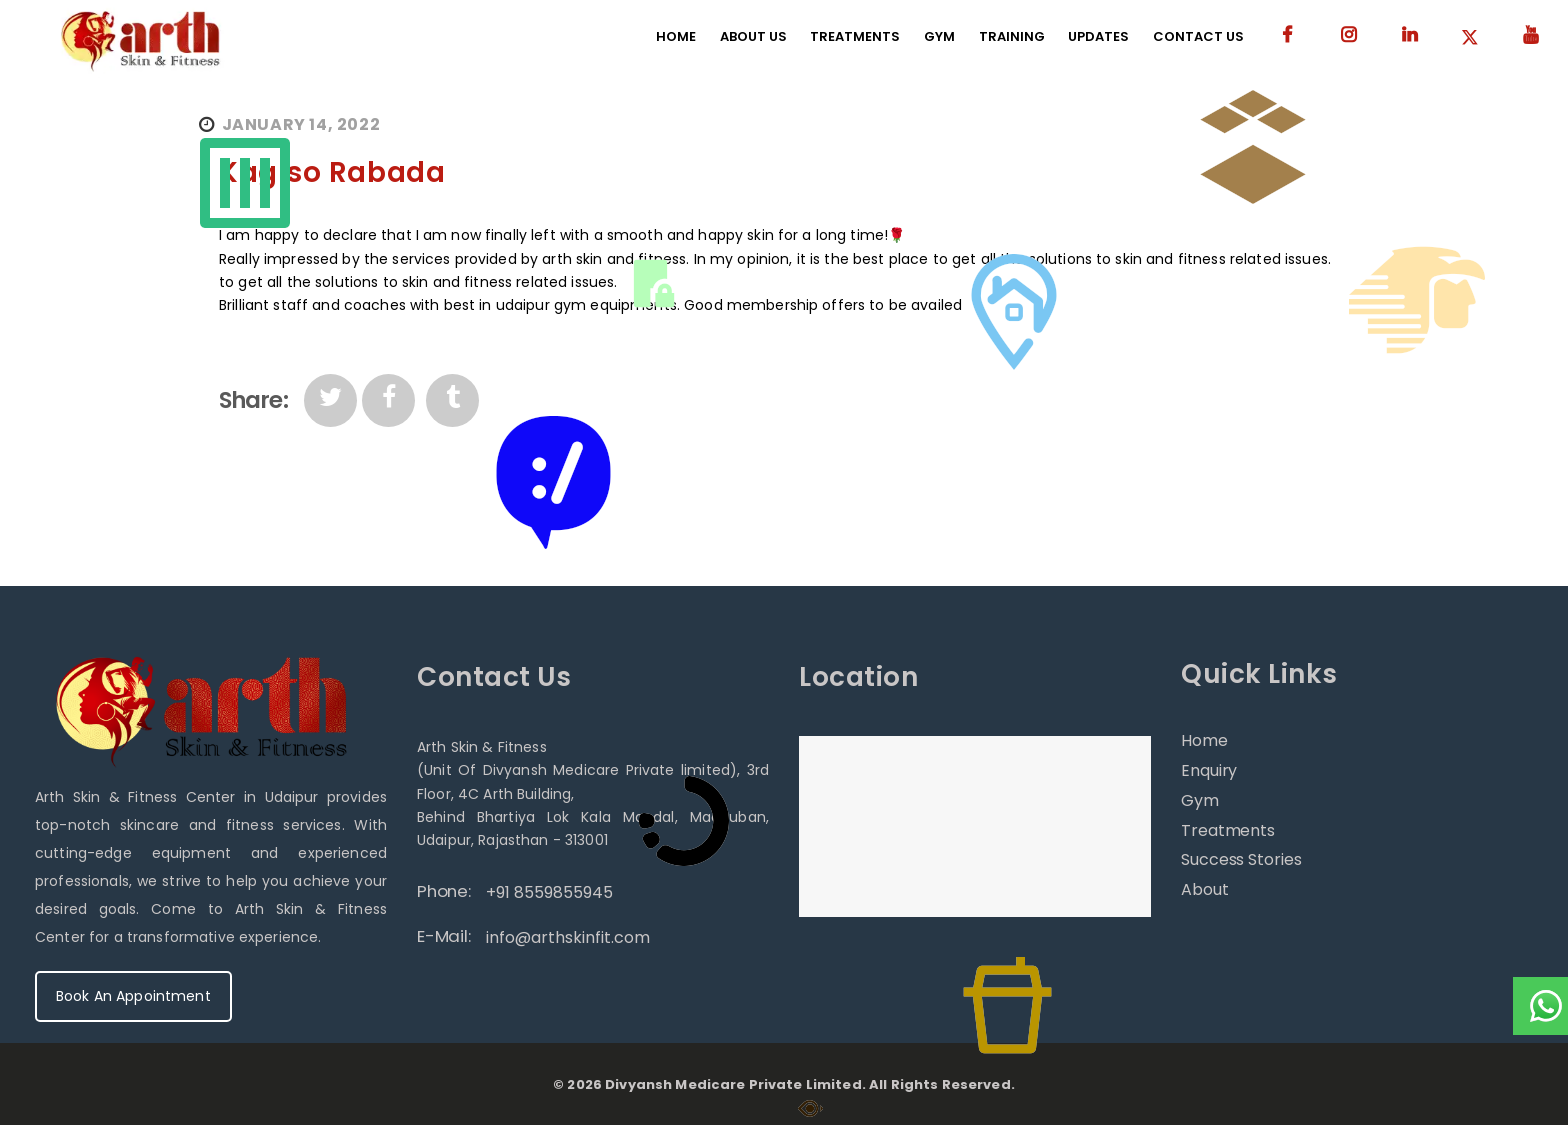  What do you see at coordinates (553, 482) in the screenshot?
I see `open the devRant app` at bounding box center [553, 482].